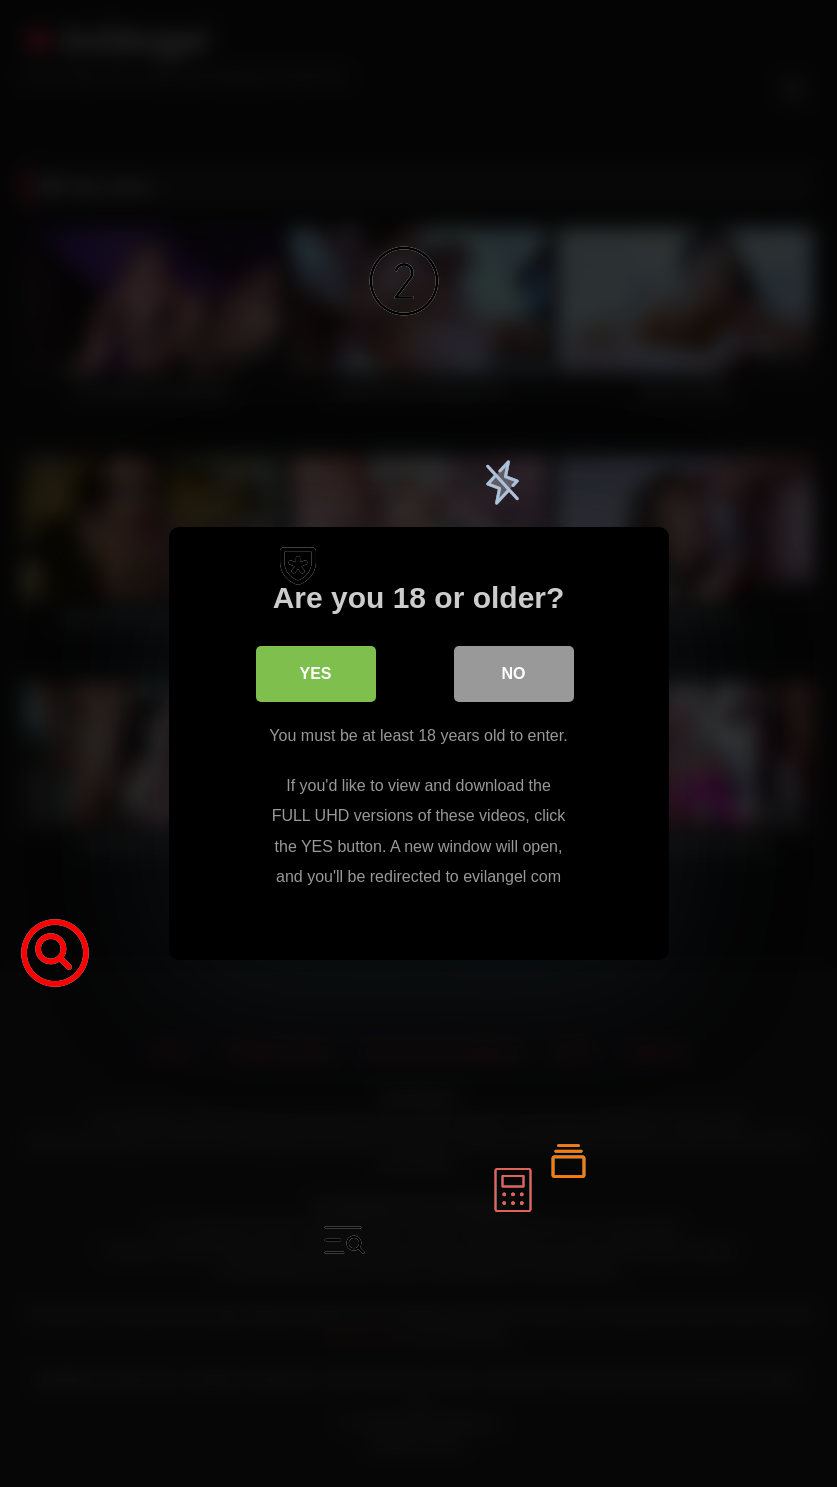 Image resolution: width=837 pixels, height=1487 pixels. Describe the element at coordinates (55, 953) in the screenshot. I see `tap to search` at that location.